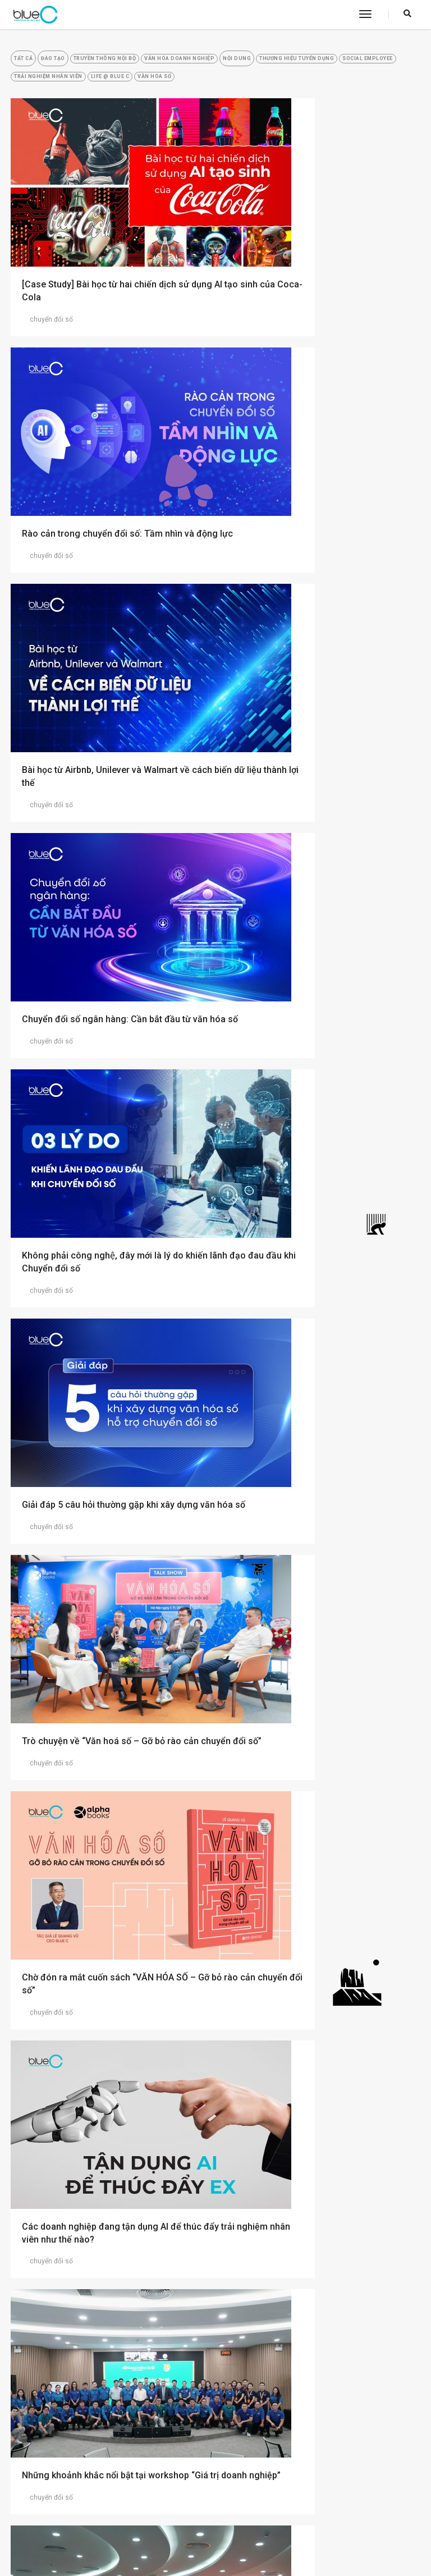  I want to click on navigate to Monument Valley game, so click(357, 1981).